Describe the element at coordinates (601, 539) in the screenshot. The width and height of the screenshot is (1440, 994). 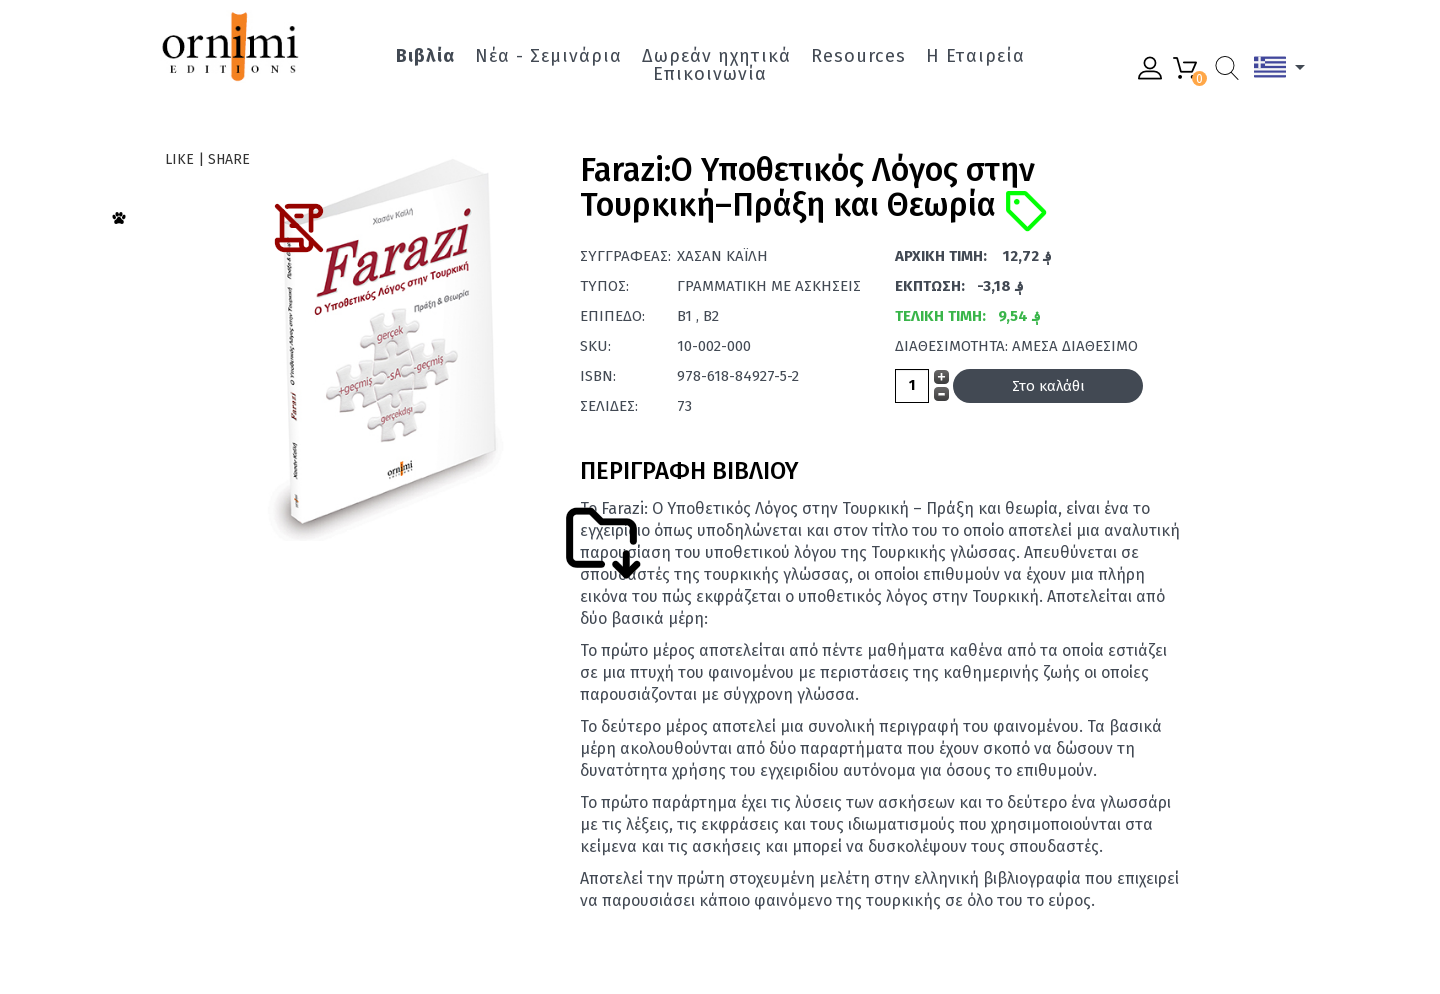
I see `download folder contents` at that location.